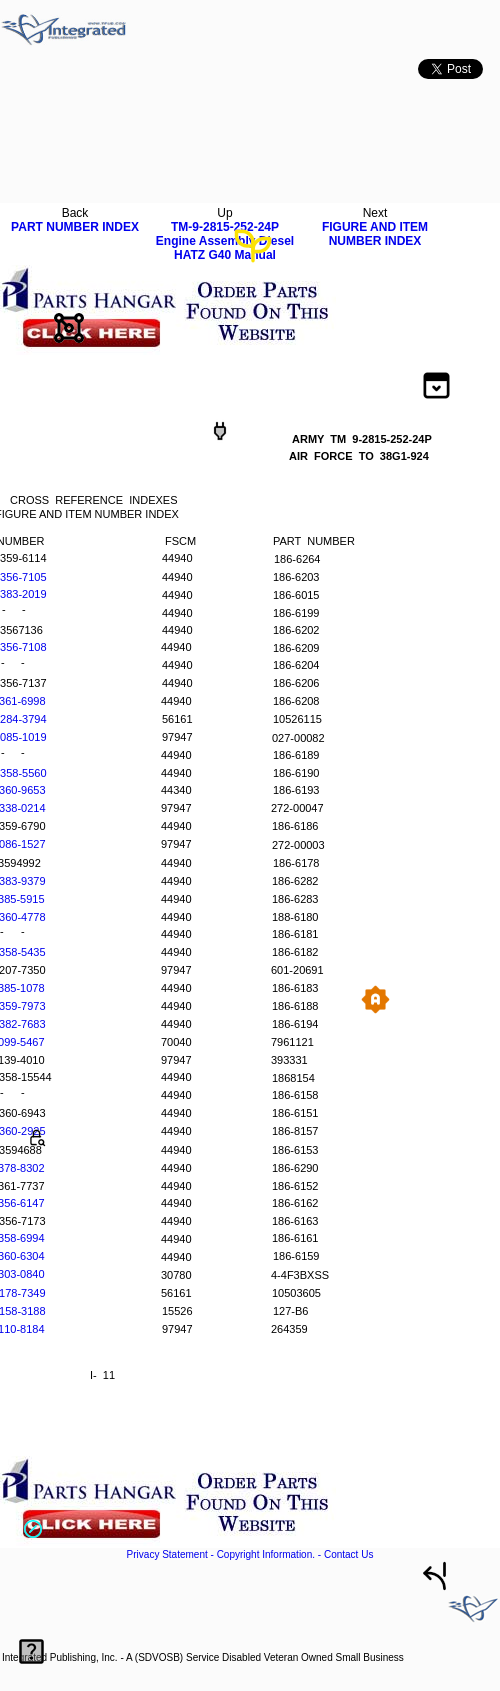 Image resolution: width=500 pixels, height=1691 pixels. Describe the element at coordinates (33, 1529) in the screenshot. I see `skip this item or step` at that location.